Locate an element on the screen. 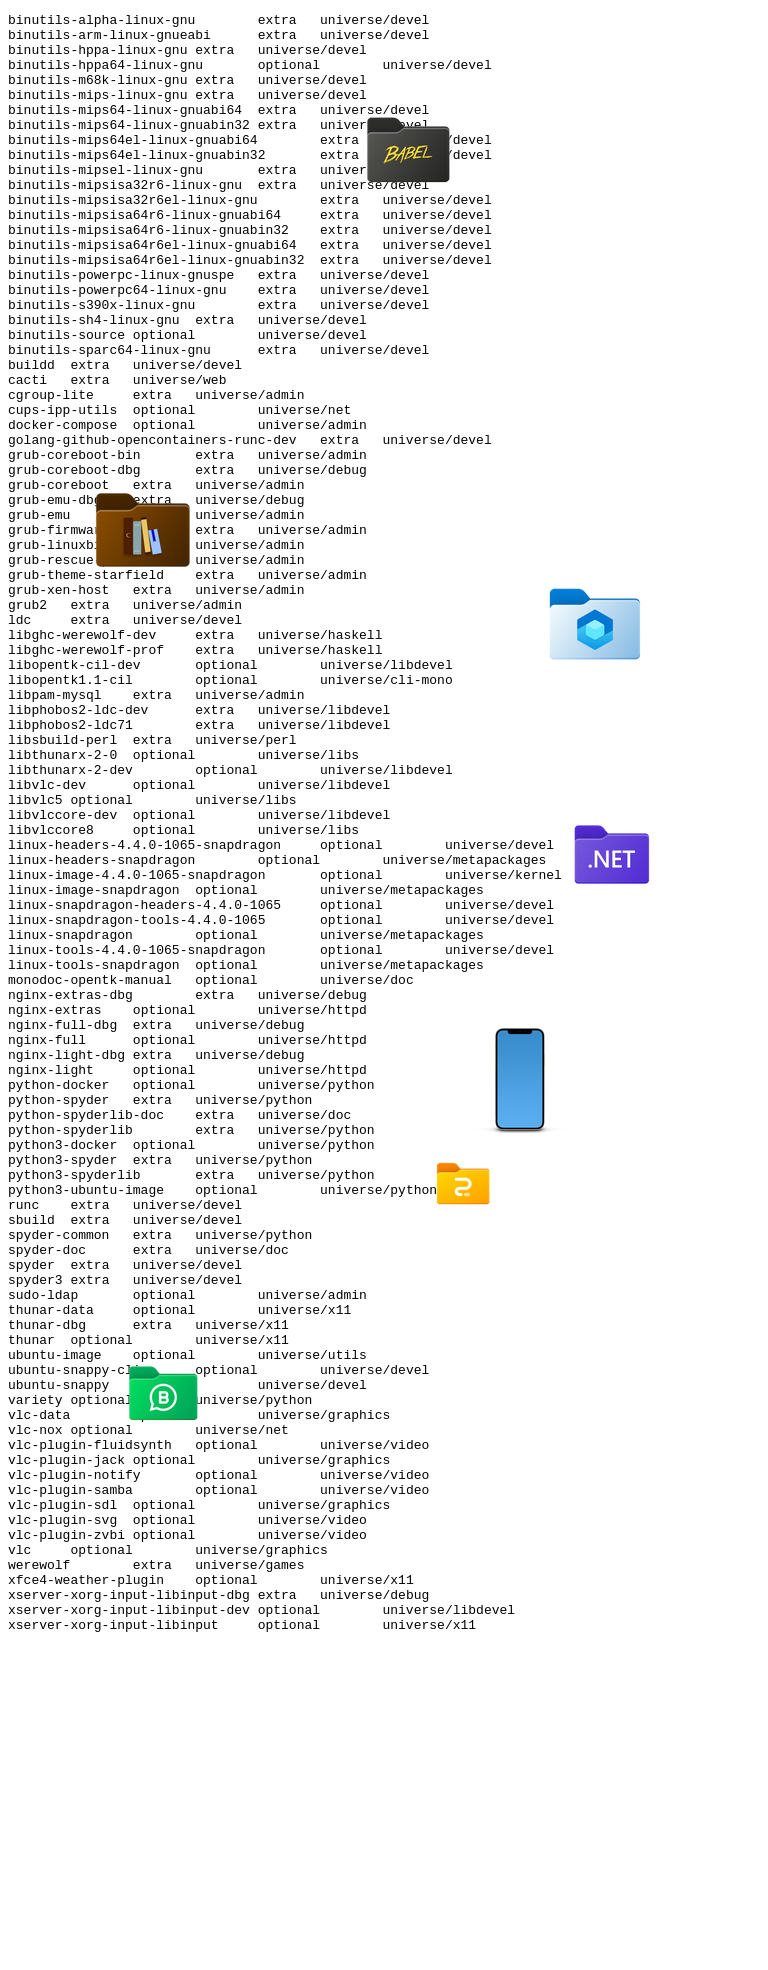 This screenshot has width=768, height=1970. open calibre e-book library folder is located at coordinates (142, 532).